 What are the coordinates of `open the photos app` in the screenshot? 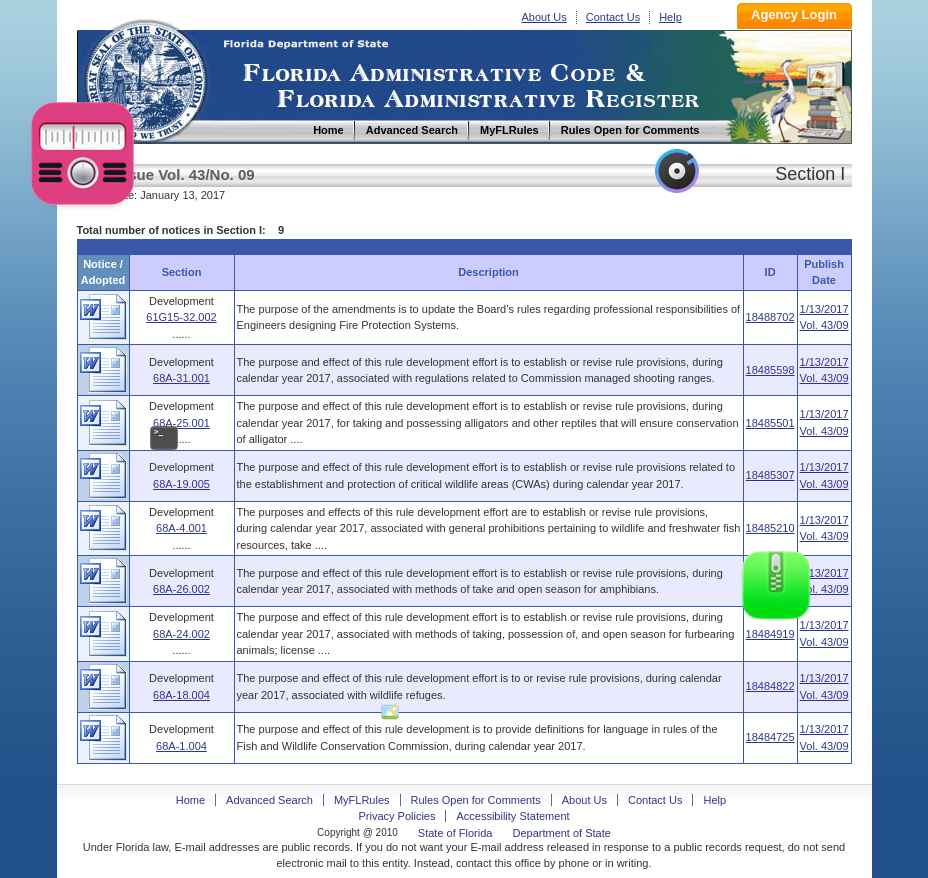 It's located at (390, 712).